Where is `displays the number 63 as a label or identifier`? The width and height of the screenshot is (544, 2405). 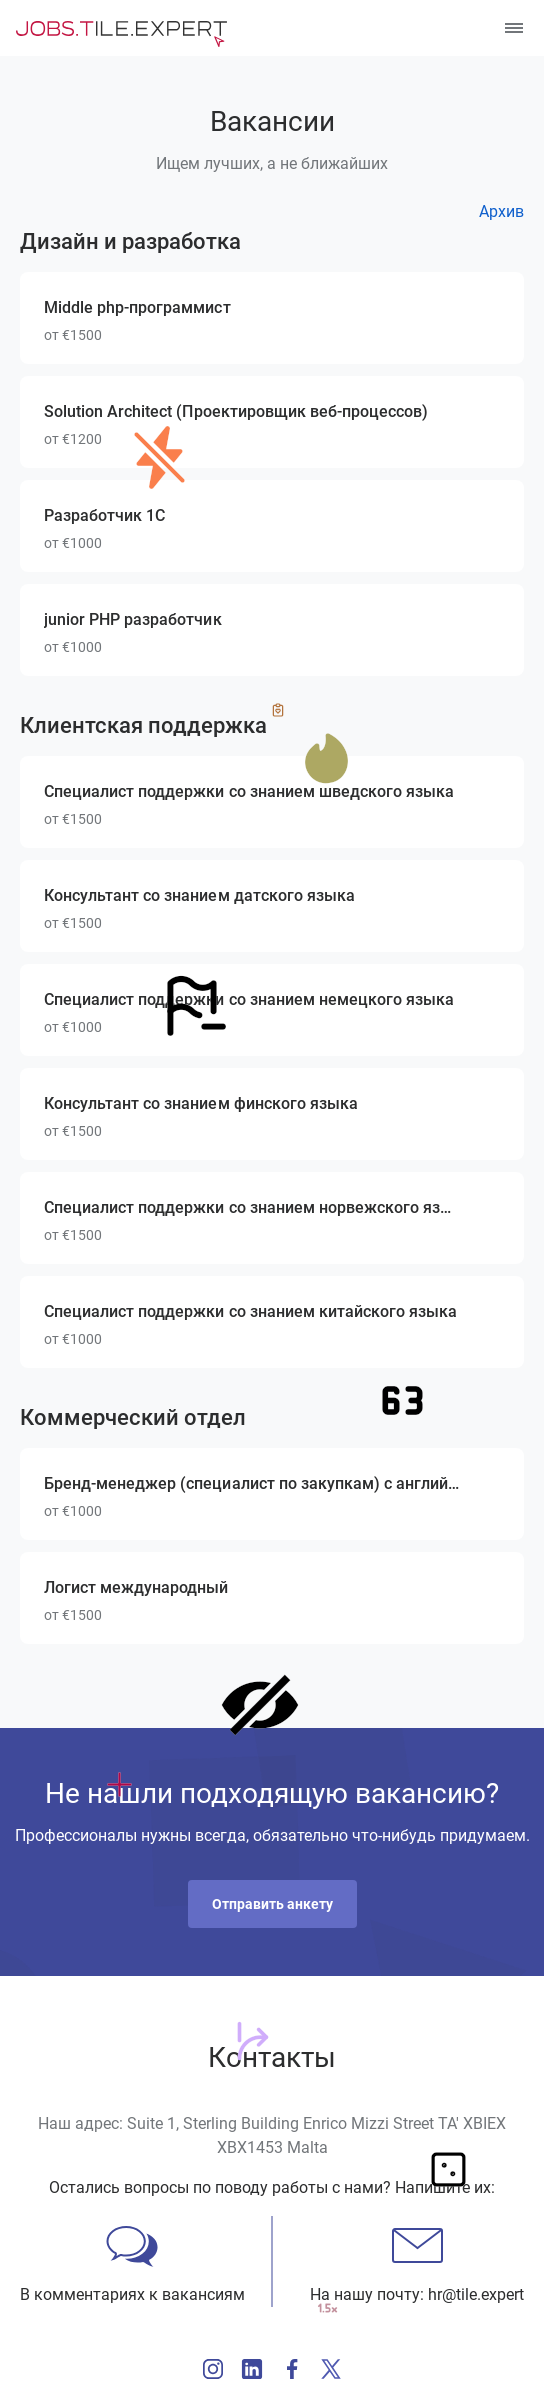 displays the number 63 as a label or identifier is located at coordinates (402, 1400).